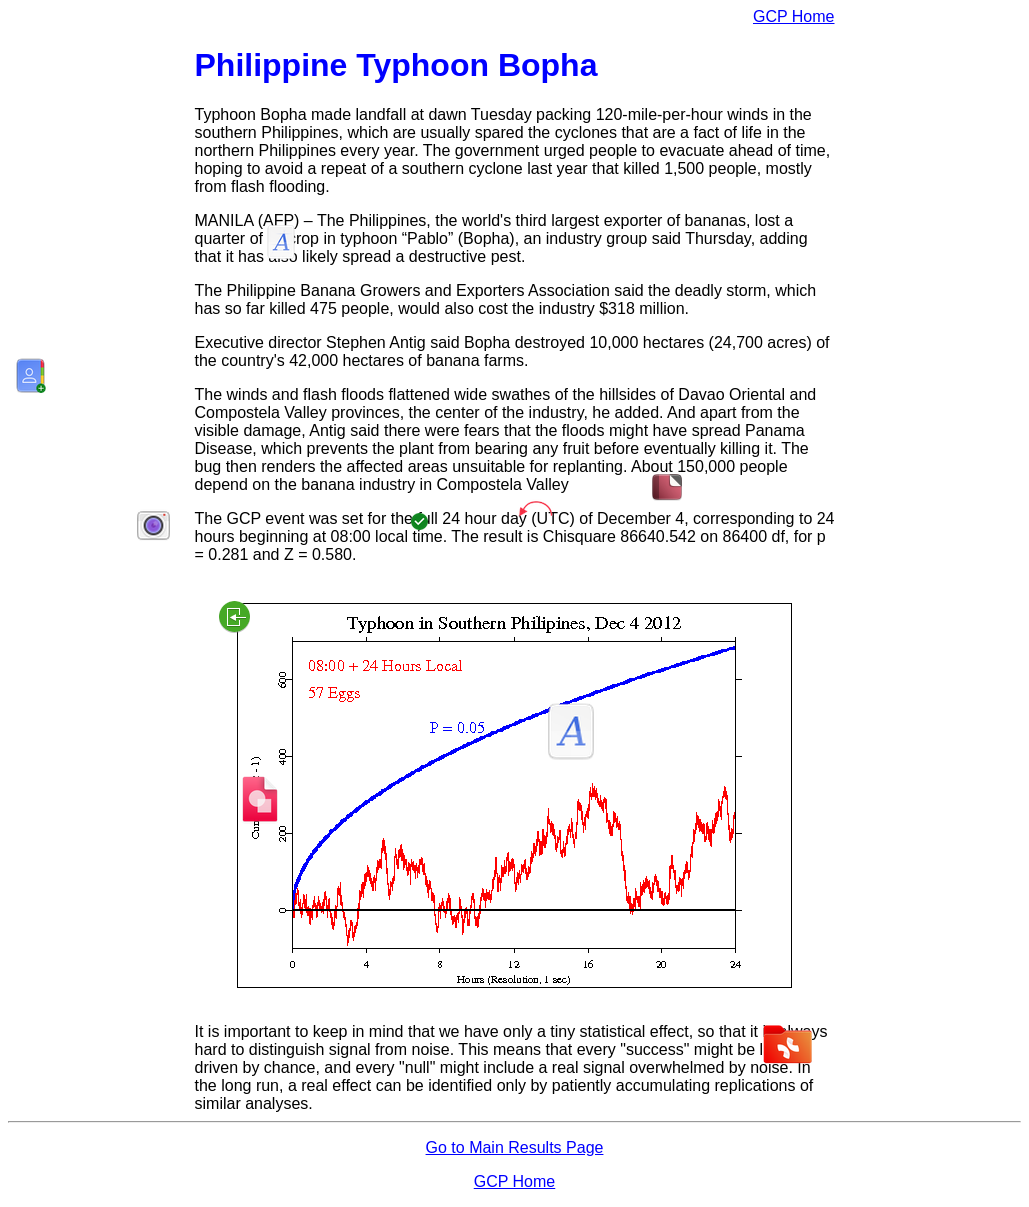 The image size is (1029, 1207). Describe the element at coordinates (30, 375) in the screenshot. I see `add a new contact` at that location.